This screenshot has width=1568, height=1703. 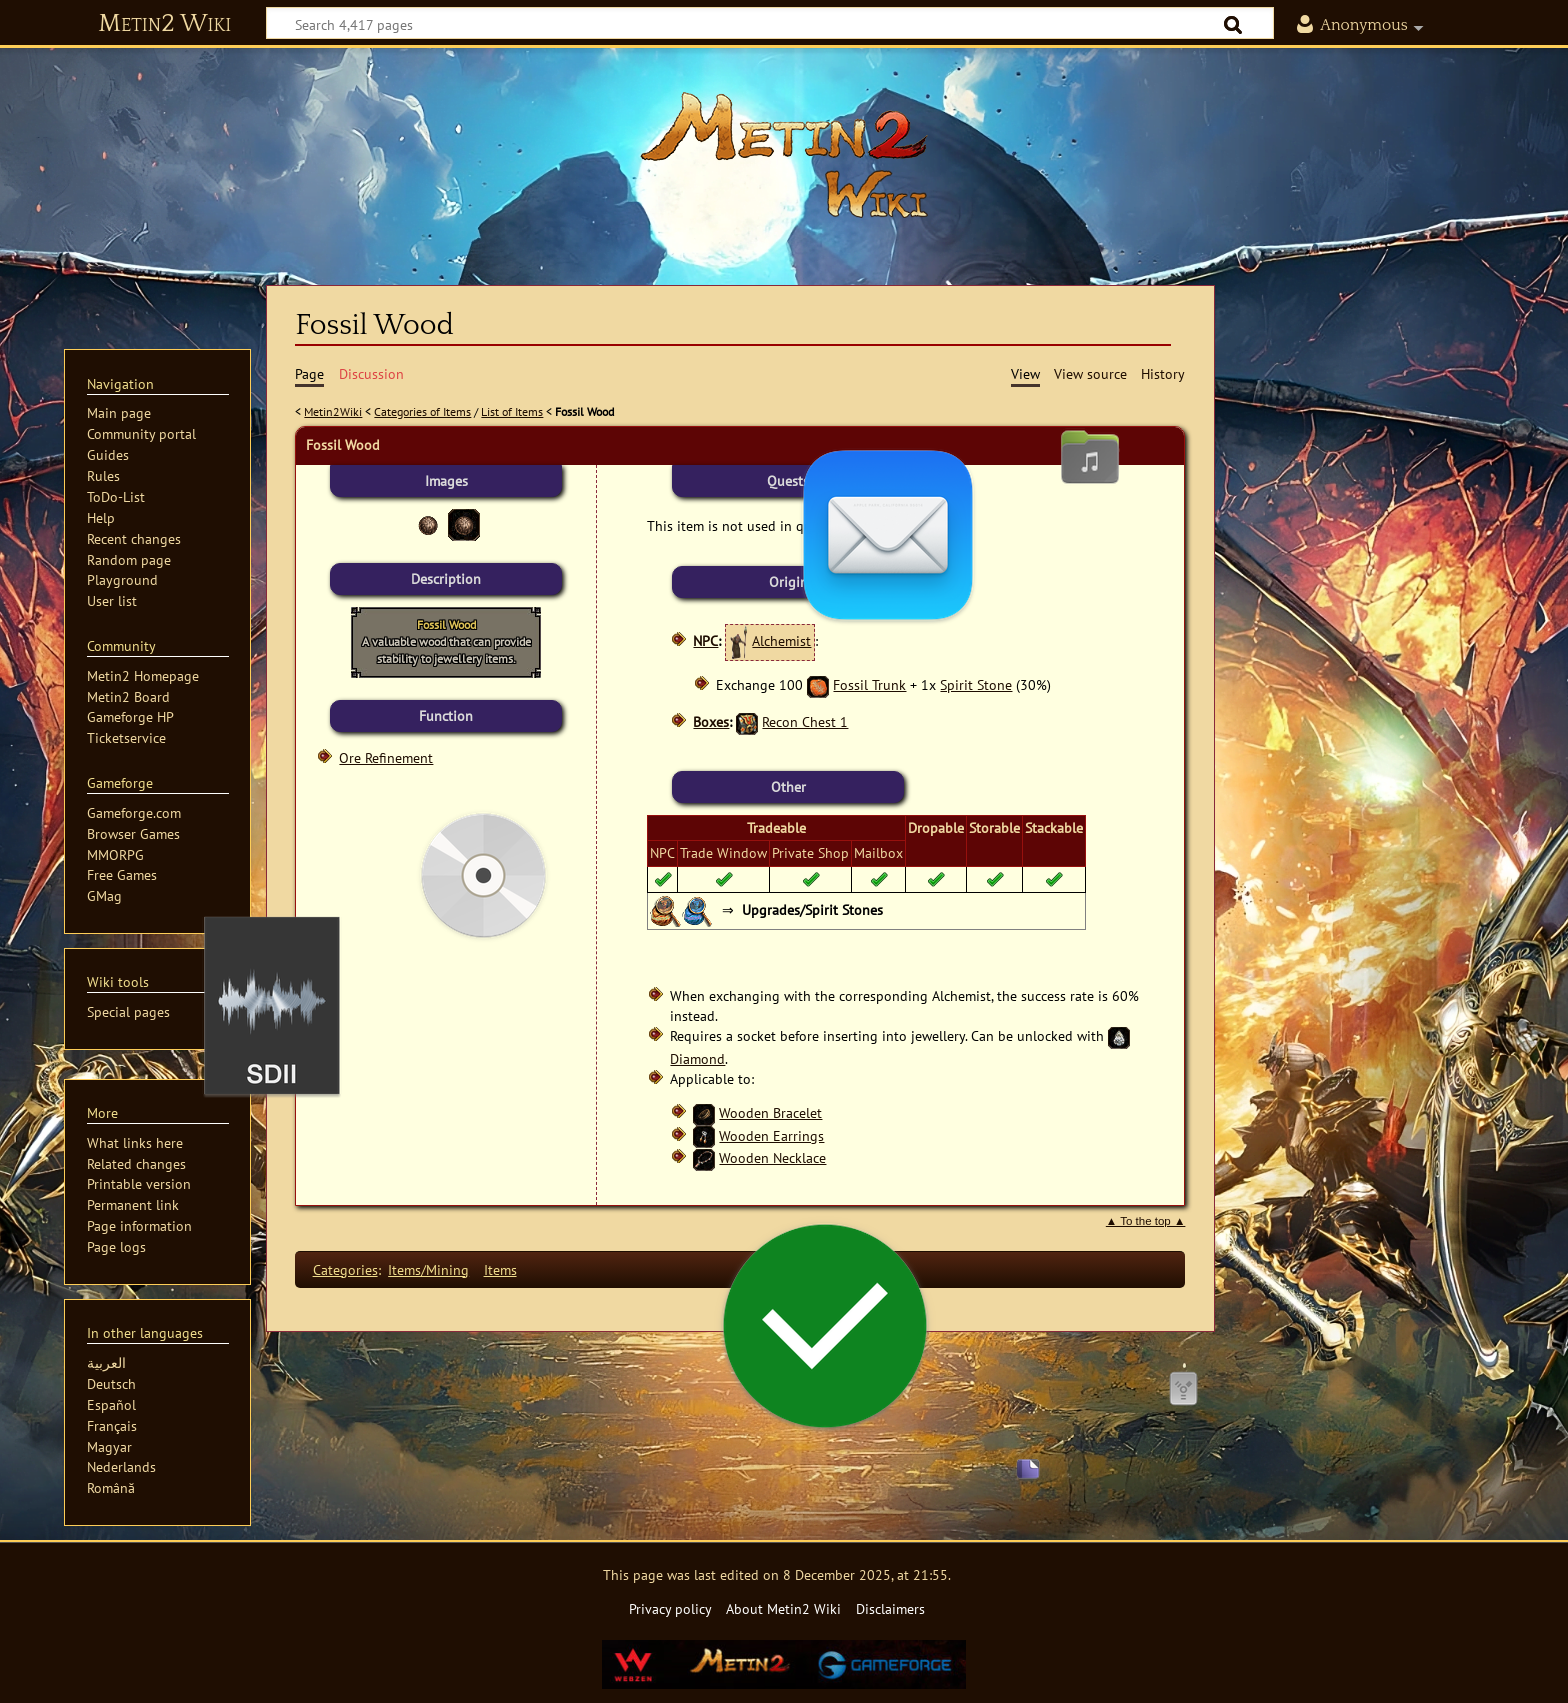 What do you see at coordinates (1090, 457) in the screenshot?
I see `open your music folder` at bounding box center [1090, 457].